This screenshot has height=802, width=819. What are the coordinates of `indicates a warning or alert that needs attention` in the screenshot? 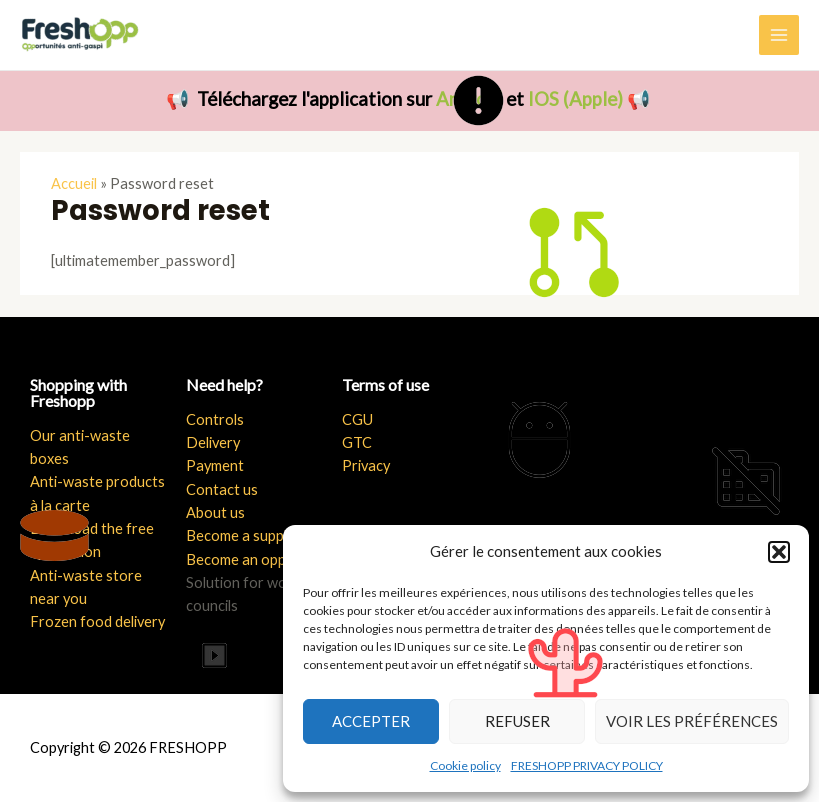 It's located at (478, 100).